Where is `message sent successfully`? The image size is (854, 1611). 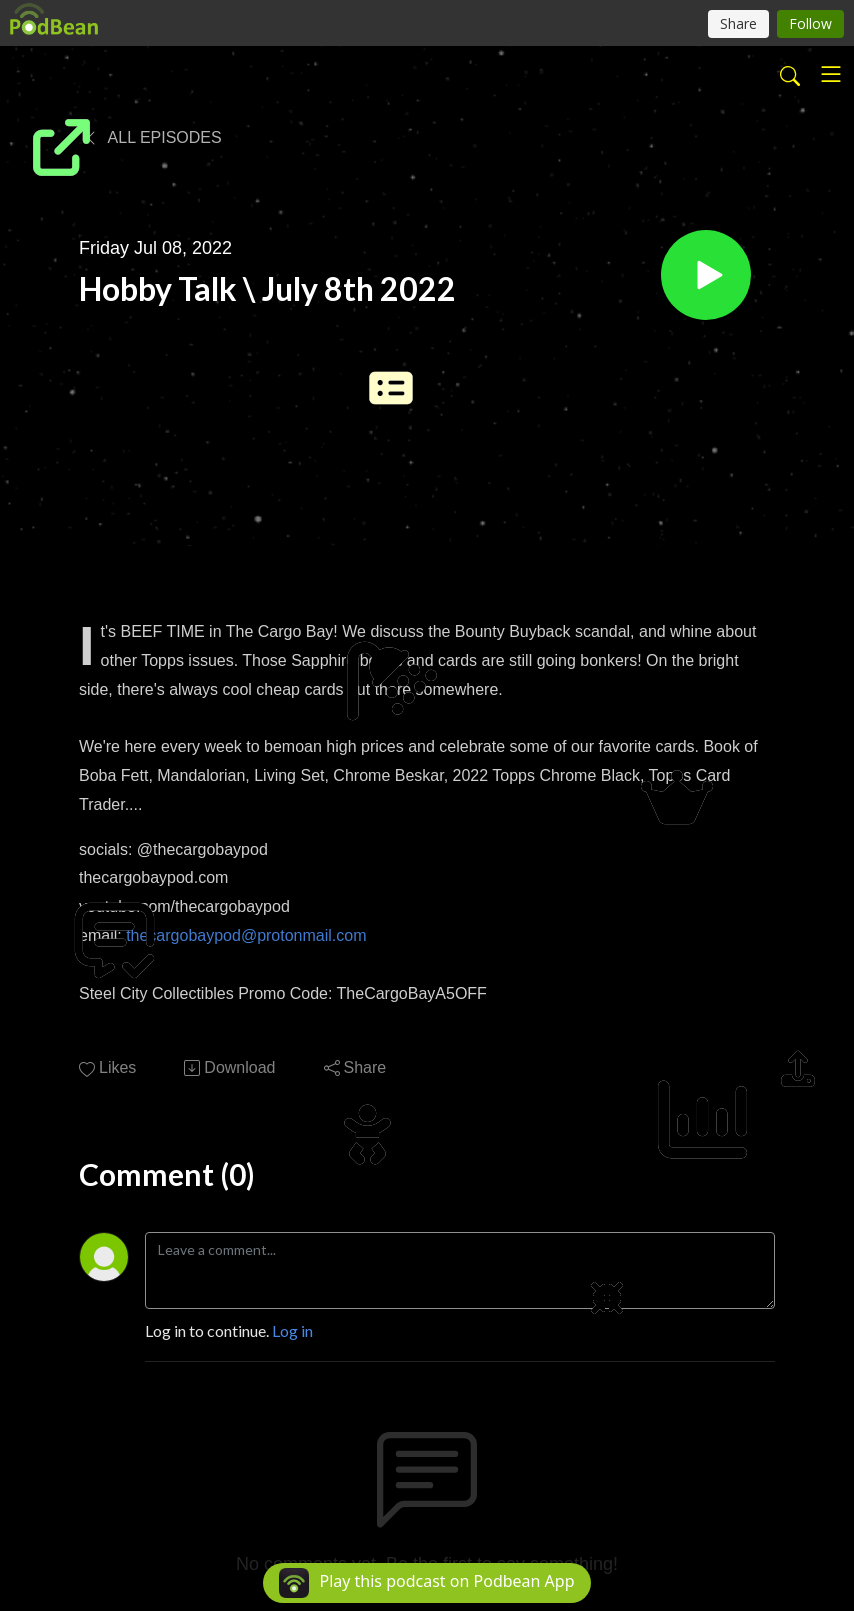 message sent successfully is located at coordinates (114, 938).